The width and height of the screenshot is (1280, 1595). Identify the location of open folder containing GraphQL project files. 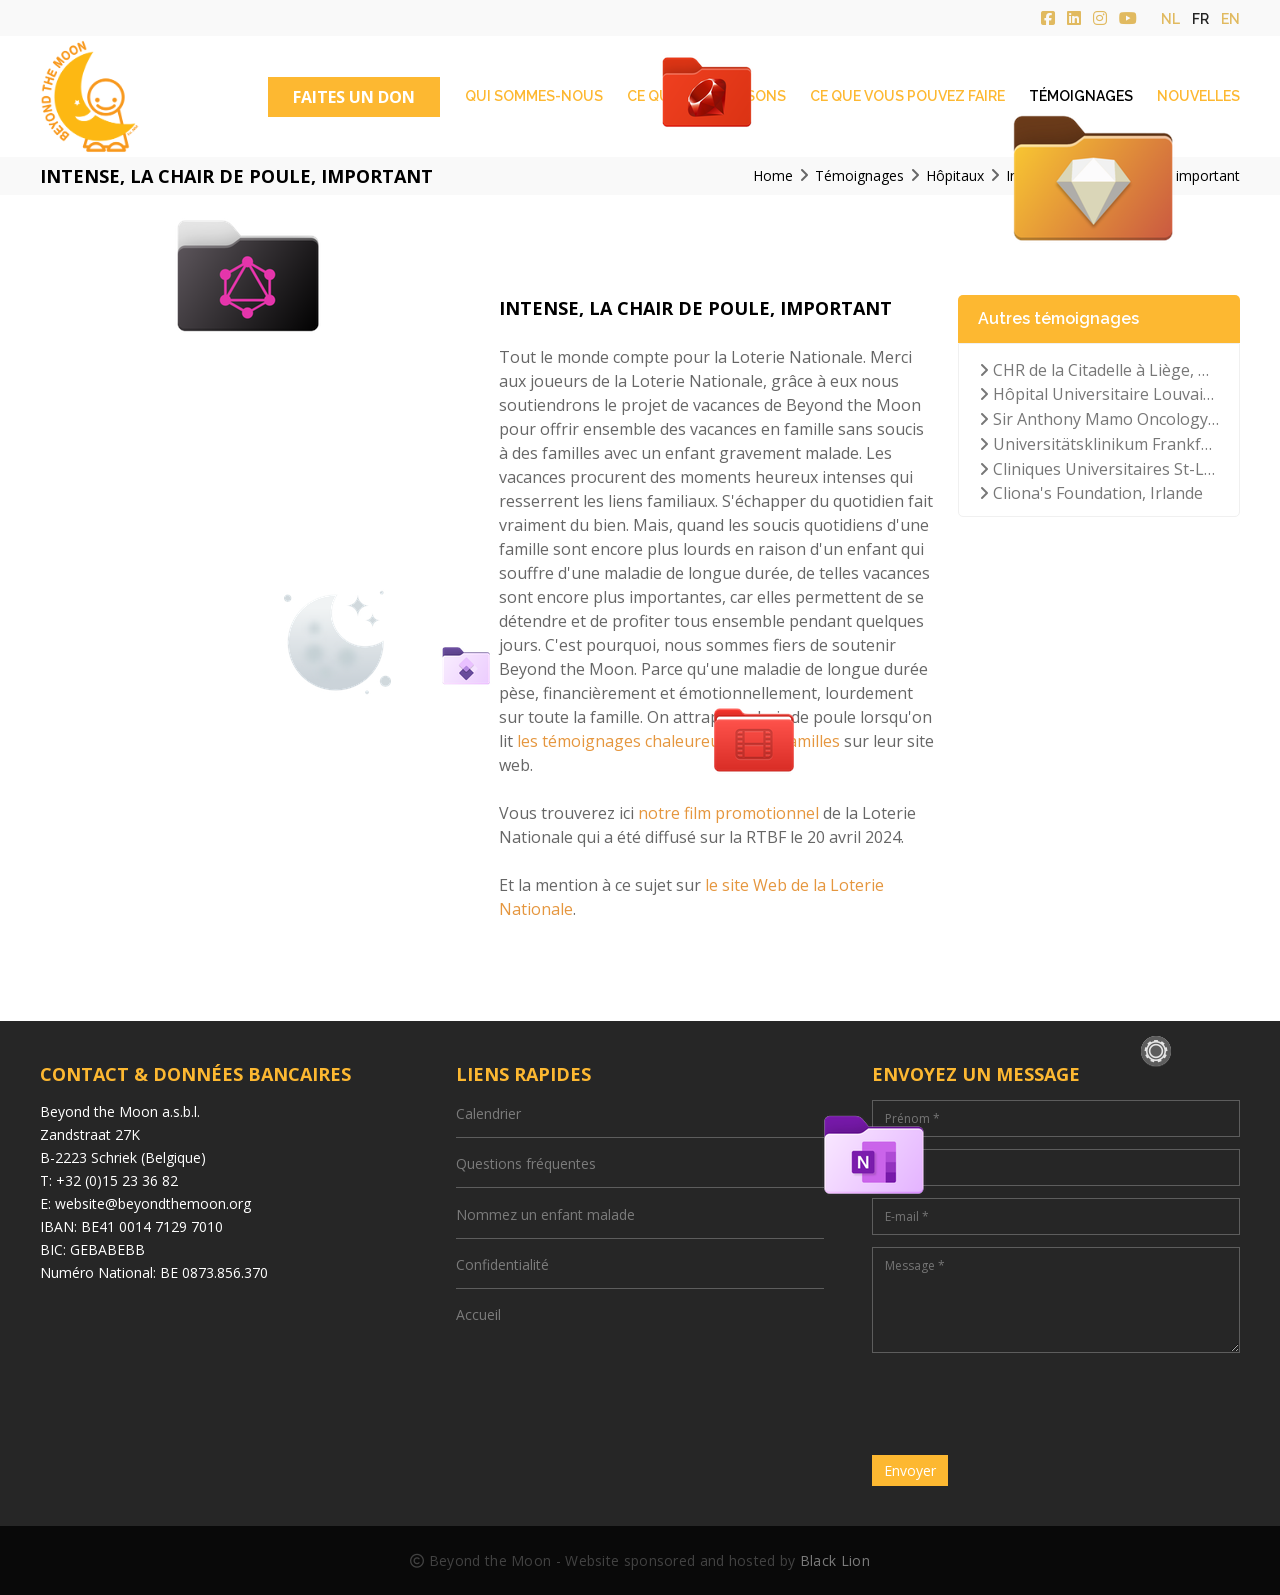
(247, 279).